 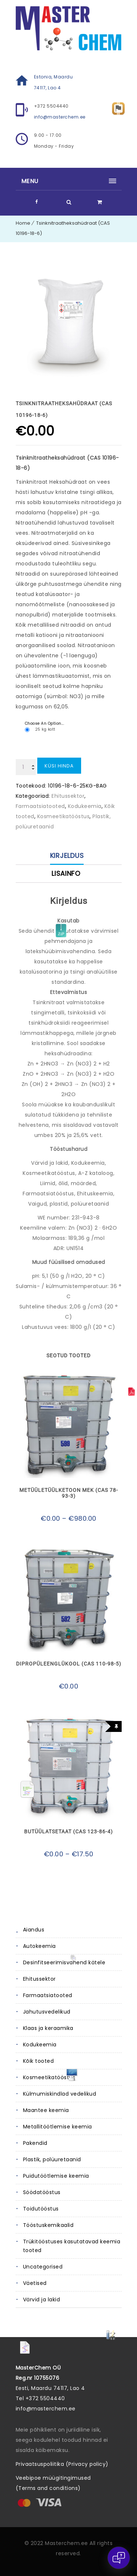 What do you see at coordinates (73, 1958) in the screenshot?
I see `copy selected content to clipboard` at bounding box center [73, 1958].